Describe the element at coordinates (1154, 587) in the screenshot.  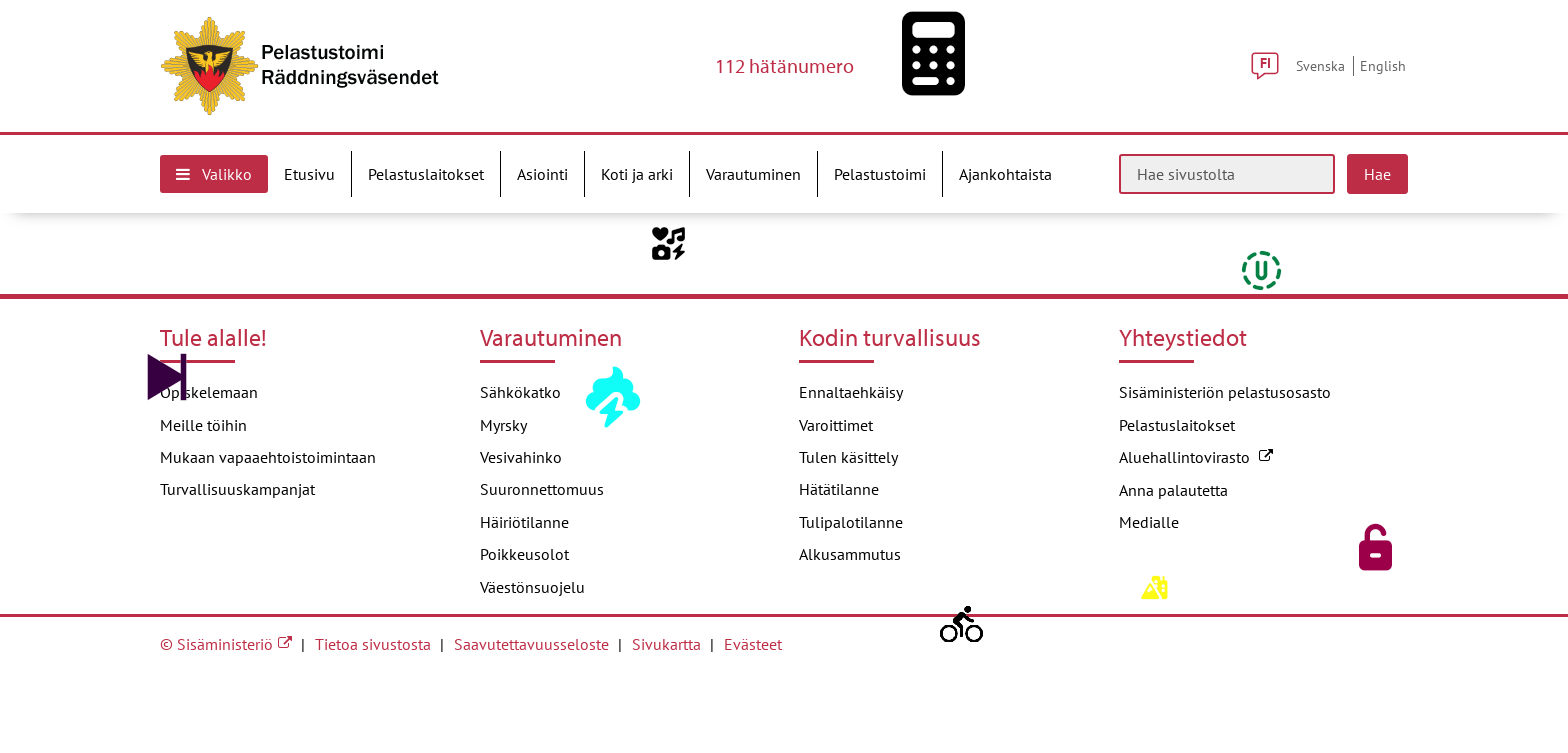
I see `explore outdoor and urban destinations` at that location.